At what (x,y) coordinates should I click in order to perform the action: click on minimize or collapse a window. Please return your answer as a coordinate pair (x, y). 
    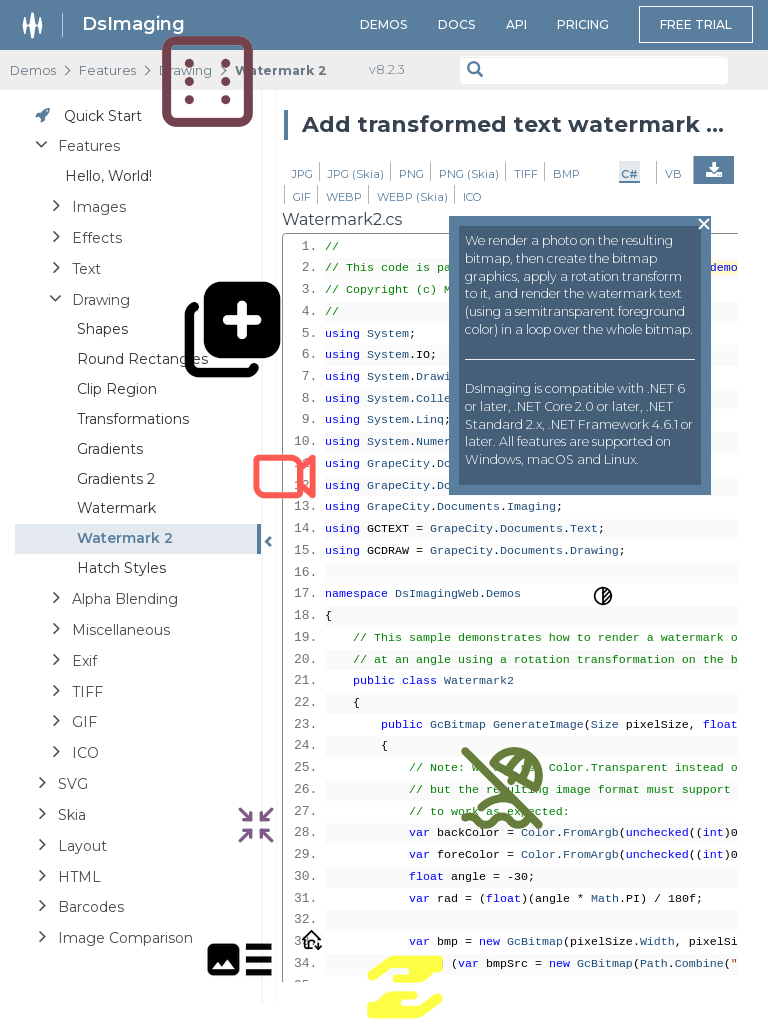
    Looking at the image, I should click on (256, 825).